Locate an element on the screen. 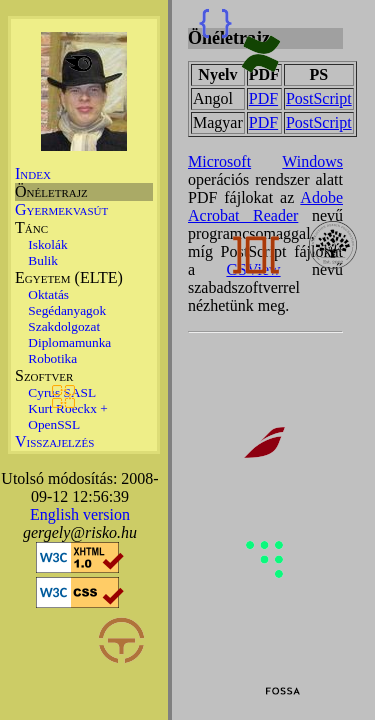 The height and width of the screenshot is (720, 375). coderwall logo is located at coordinates (264, 559).